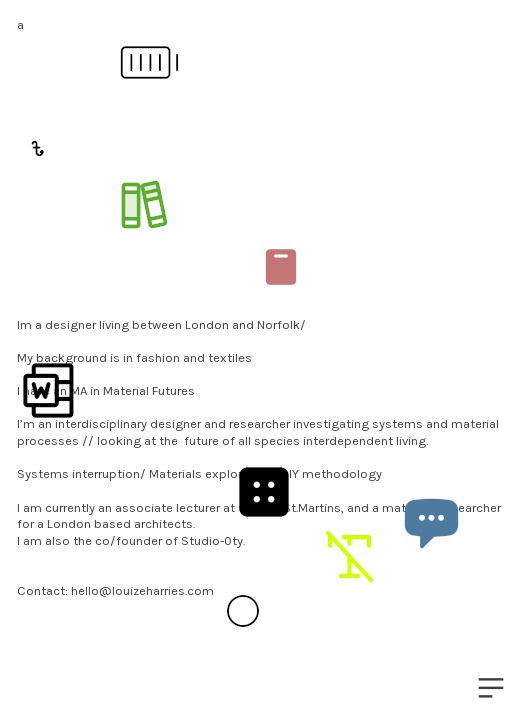 The width and height of the screenshot is (522, 720). I want to click on indicates battery is fully charged, so click(148, 62).